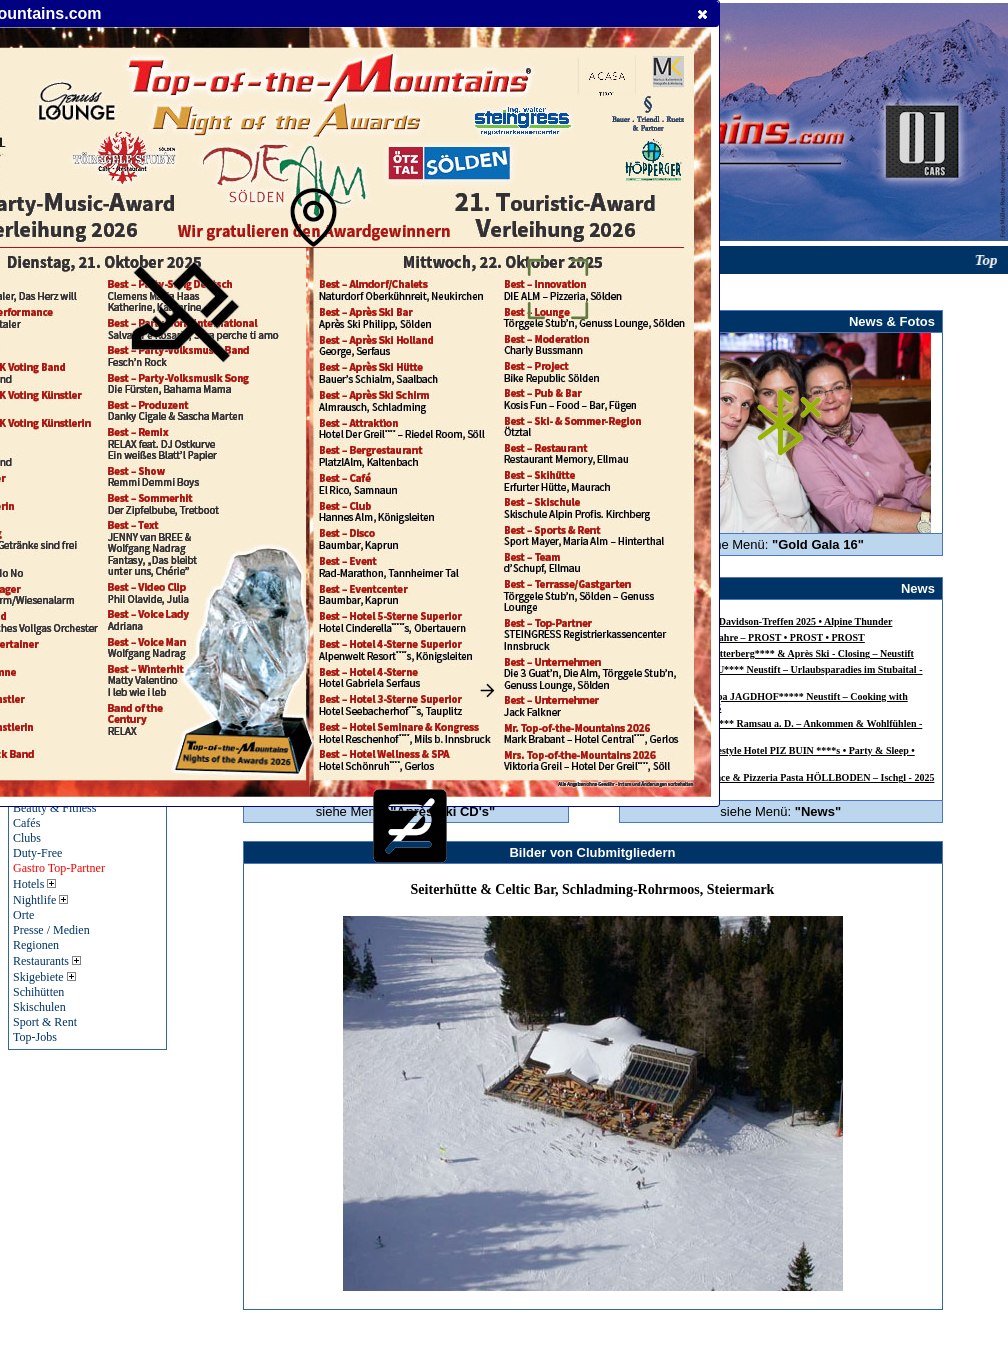 This screenshot has height=1367, width=1008. I want to click on view or set a location on the map, so click(313, 217).